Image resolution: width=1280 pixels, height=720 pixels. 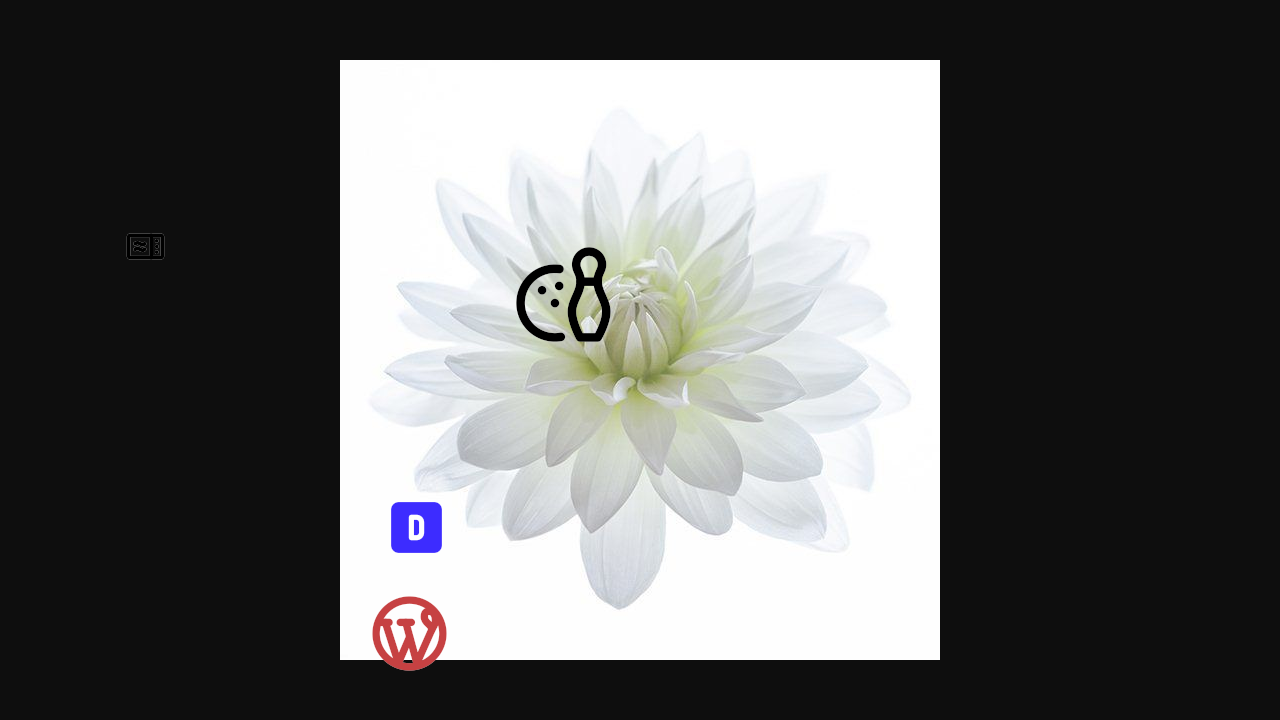 What do you see at coordinates (409, 633) in the screenshot?
I see `link to wordpress site or blog` at bounding box center [409, 633].